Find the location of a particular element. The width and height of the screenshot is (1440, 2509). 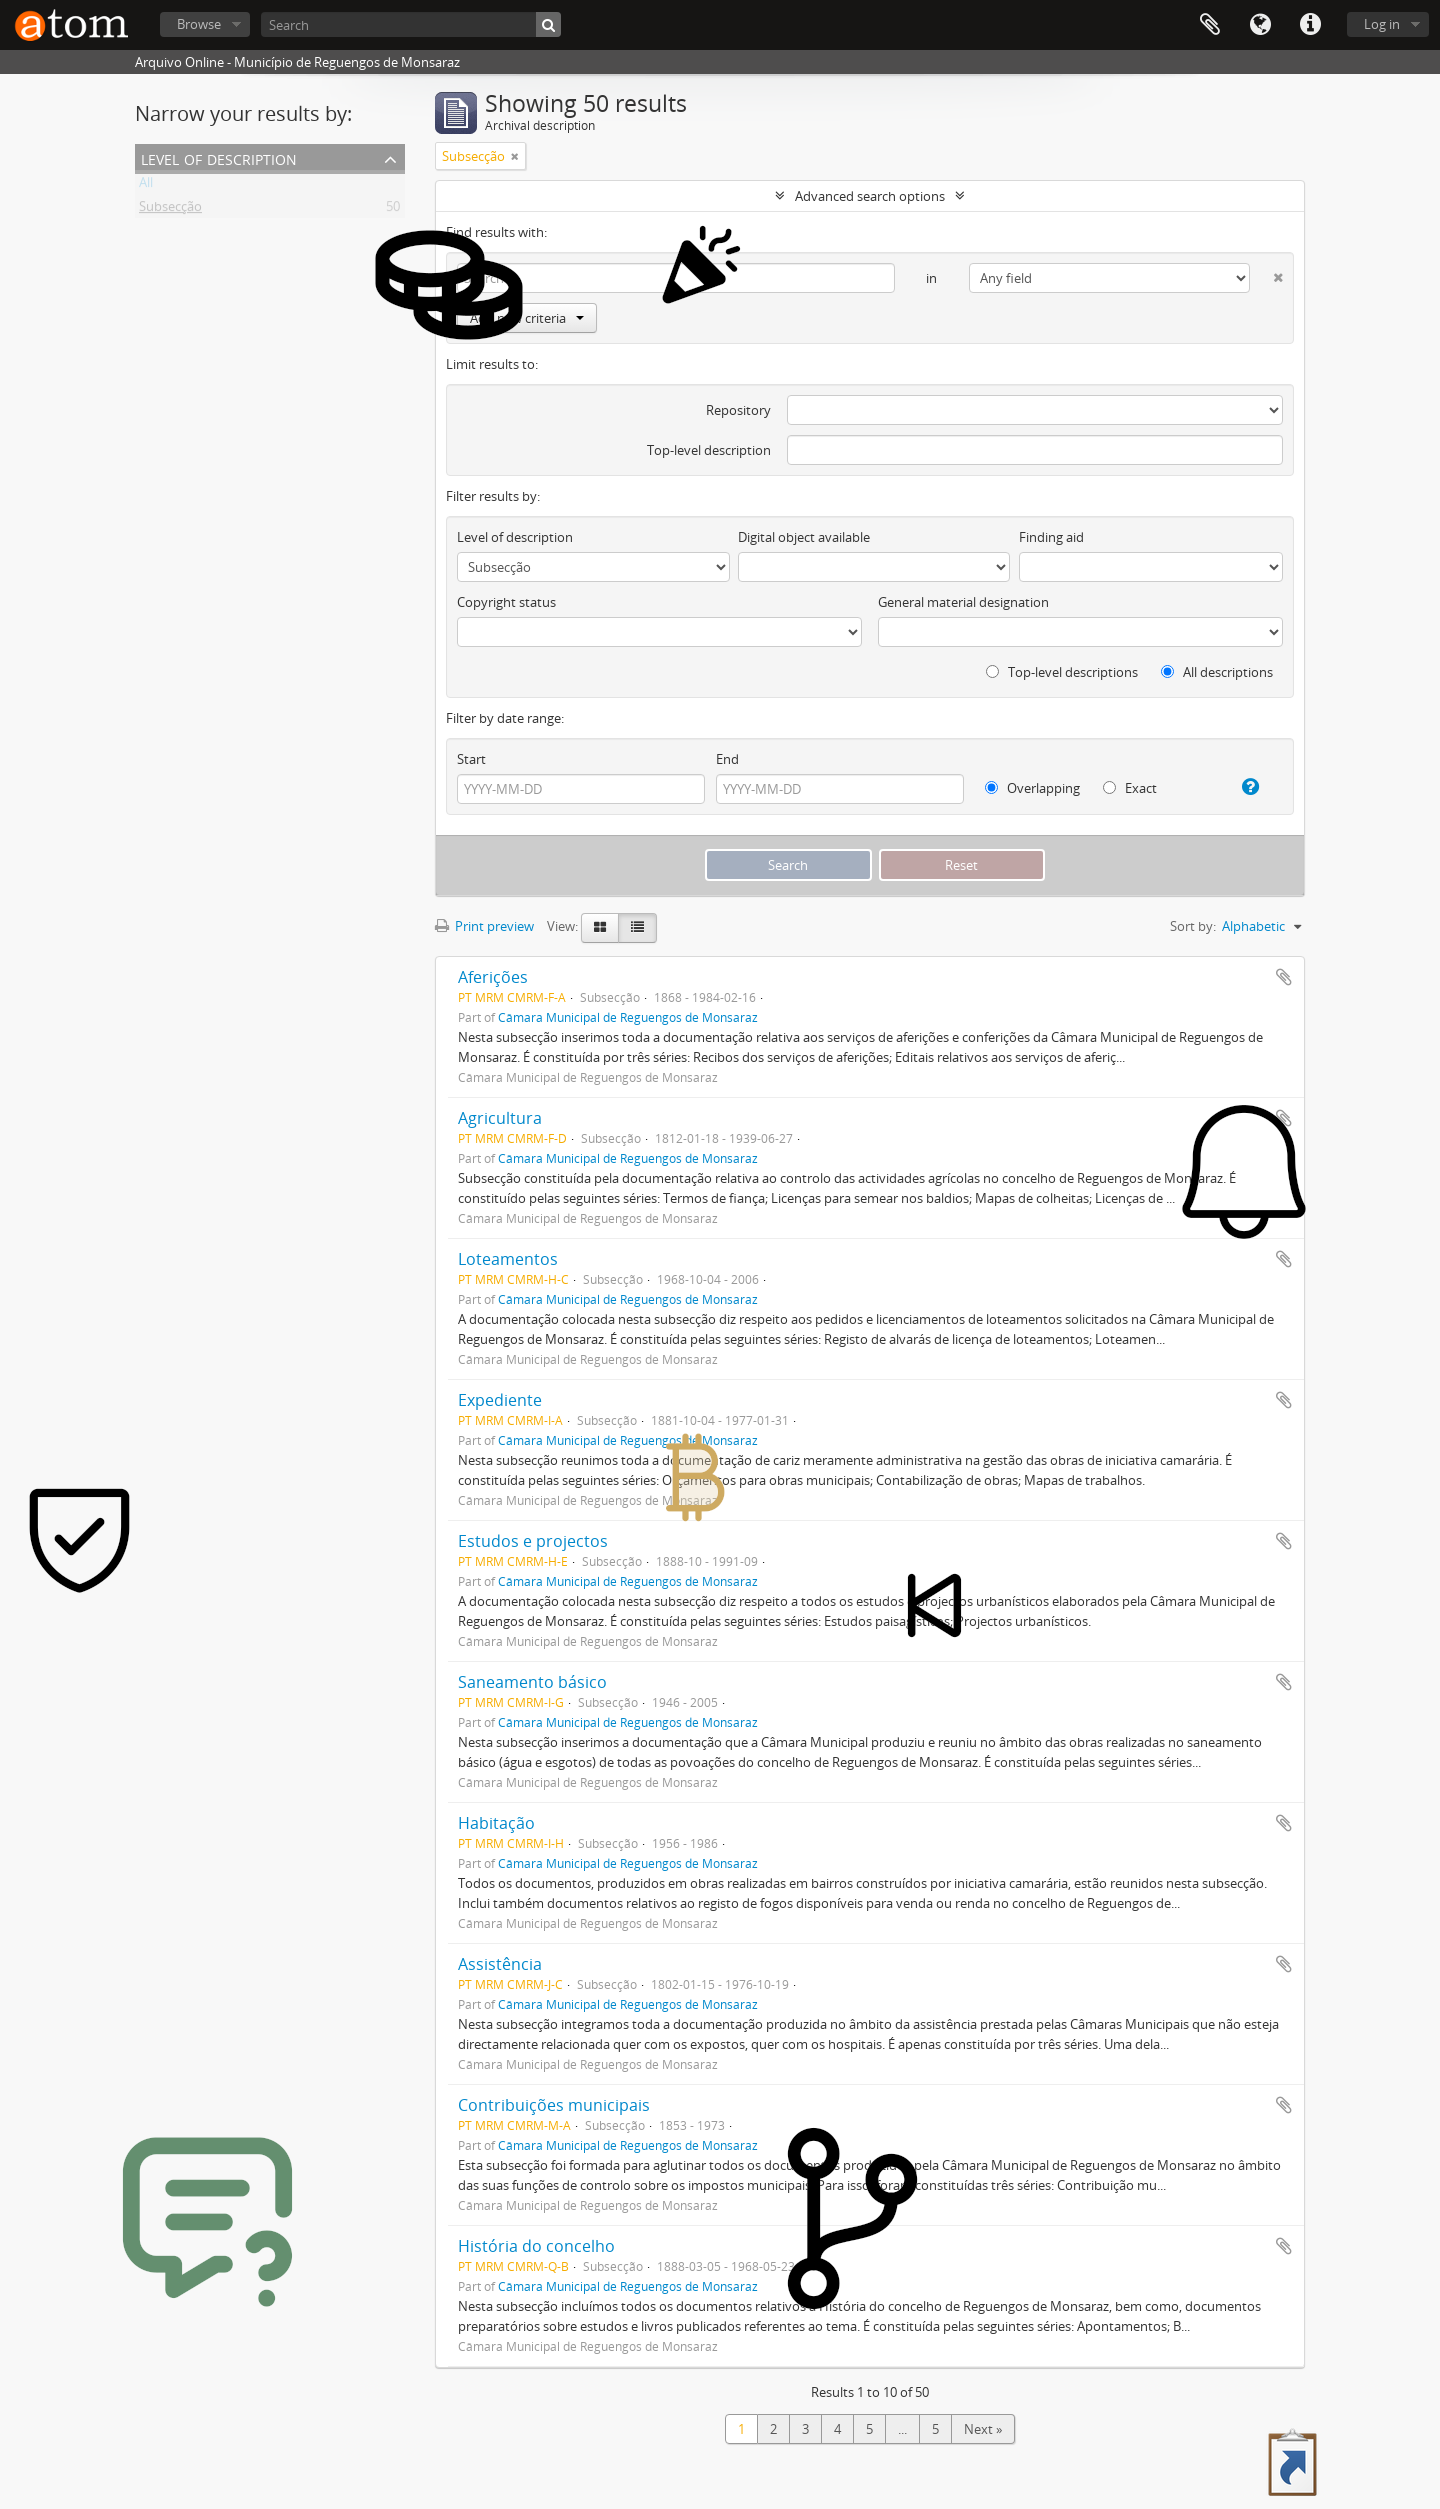

access help or FAQ chat is located at coordinates (207, 2213).